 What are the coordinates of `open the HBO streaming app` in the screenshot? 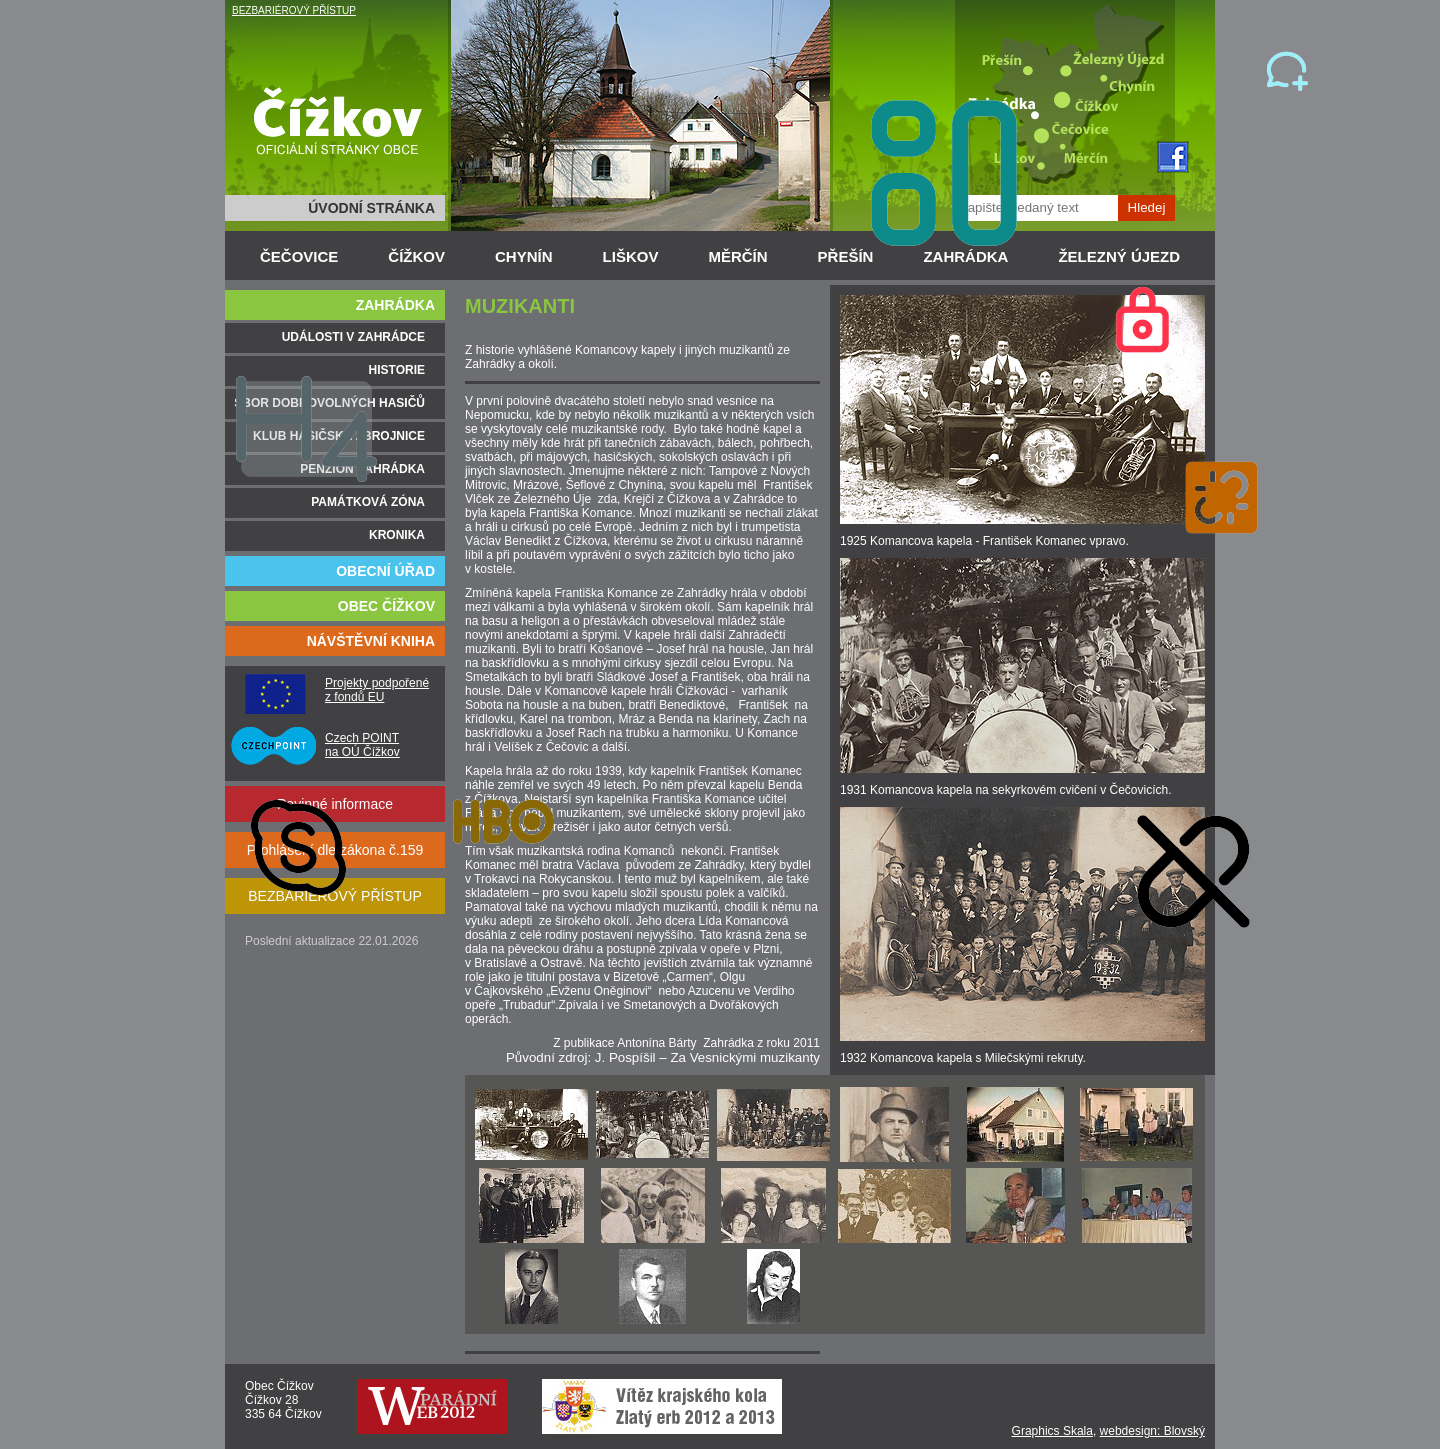 It's located at (501, 821).